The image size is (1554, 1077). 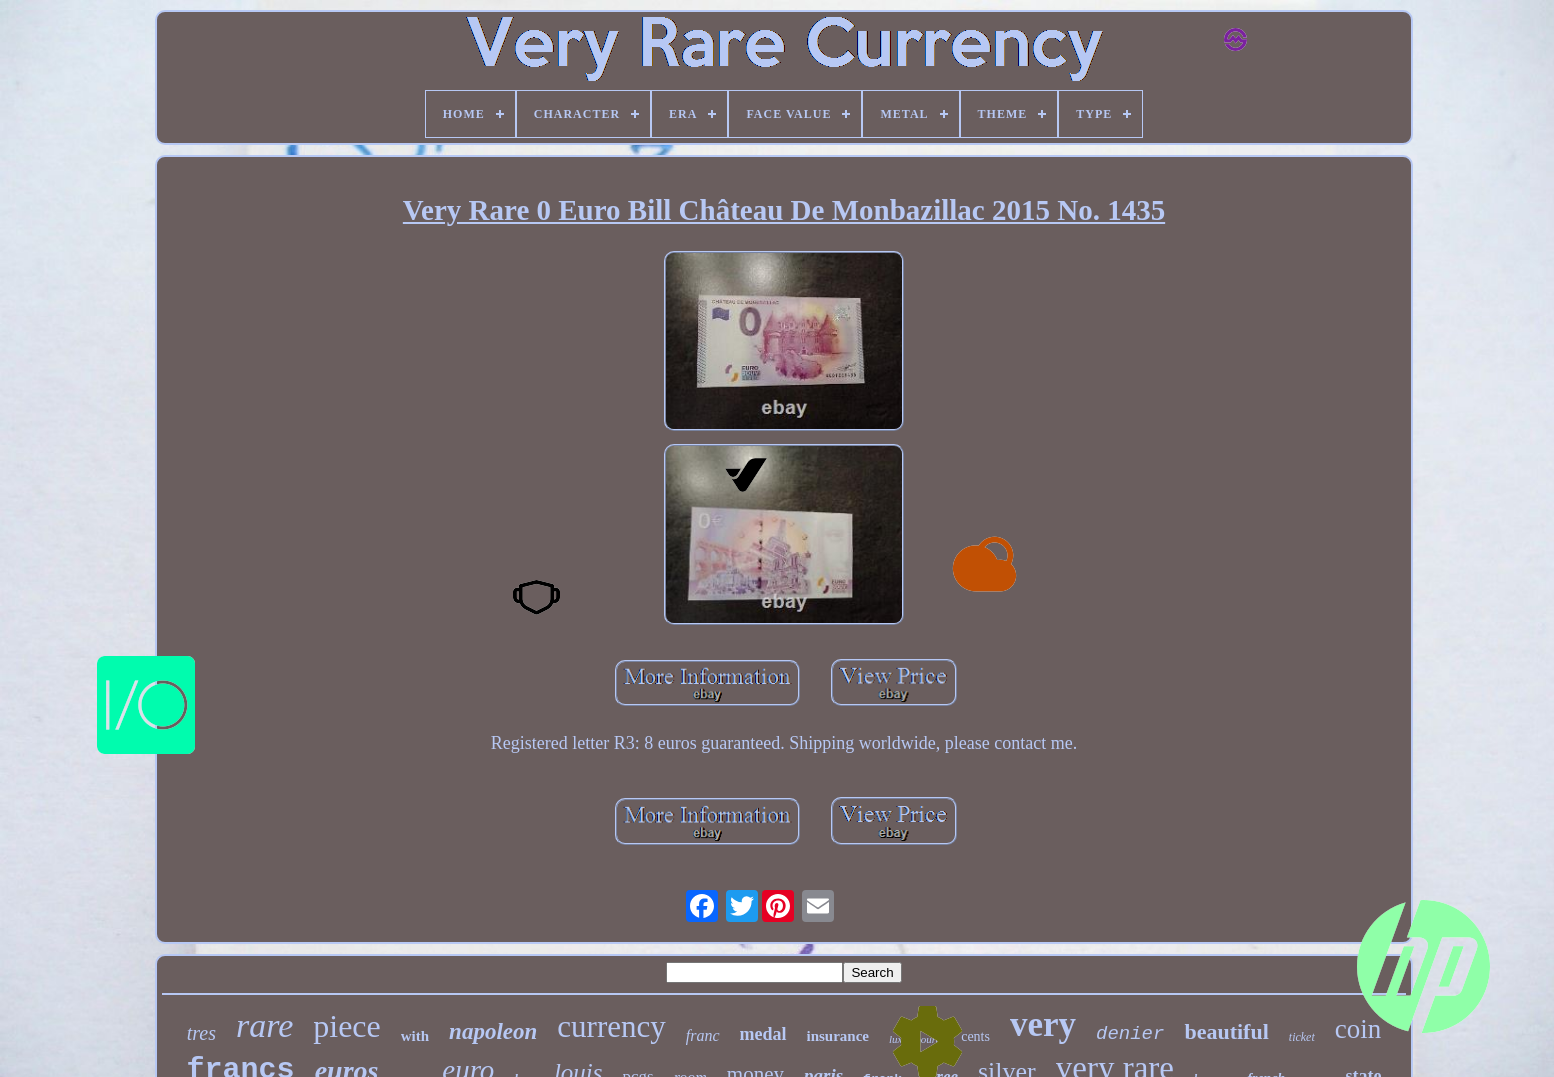 What do you see at coordinates (746, 475) in the screenshot?
I see `voip.ms logo` at bounding box center [746, 475].